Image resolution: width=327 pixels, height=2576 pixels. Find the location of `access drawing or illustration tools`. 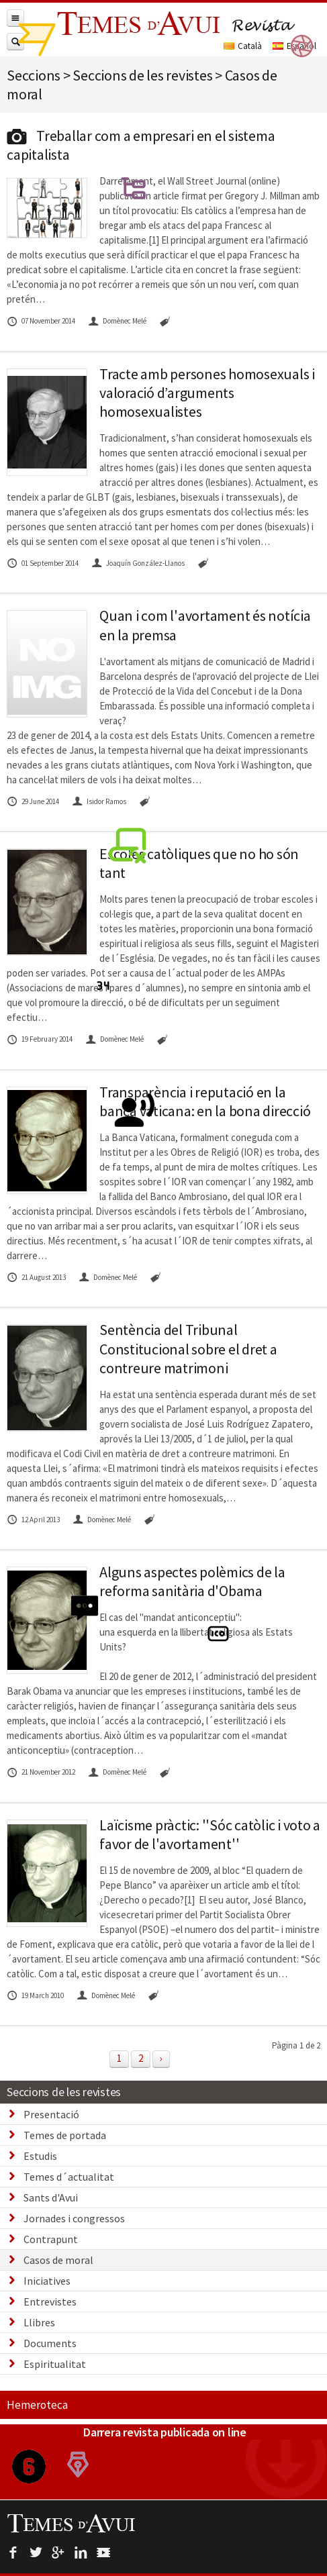

access drawing or illustration tools is located at coordinates (78, 2464).